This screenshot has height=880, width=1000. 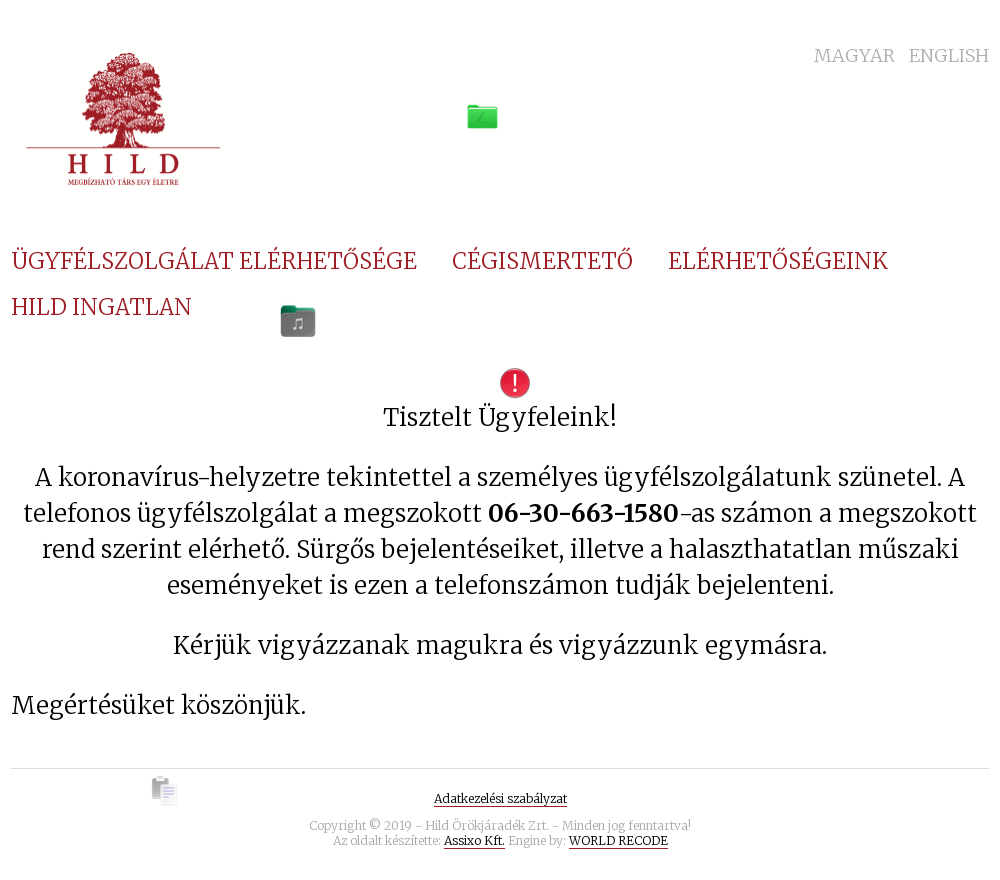 What do you see at coordinates (298, 321) in the screenshot?
I see `open your music folder` at bounding box center [298, 321].